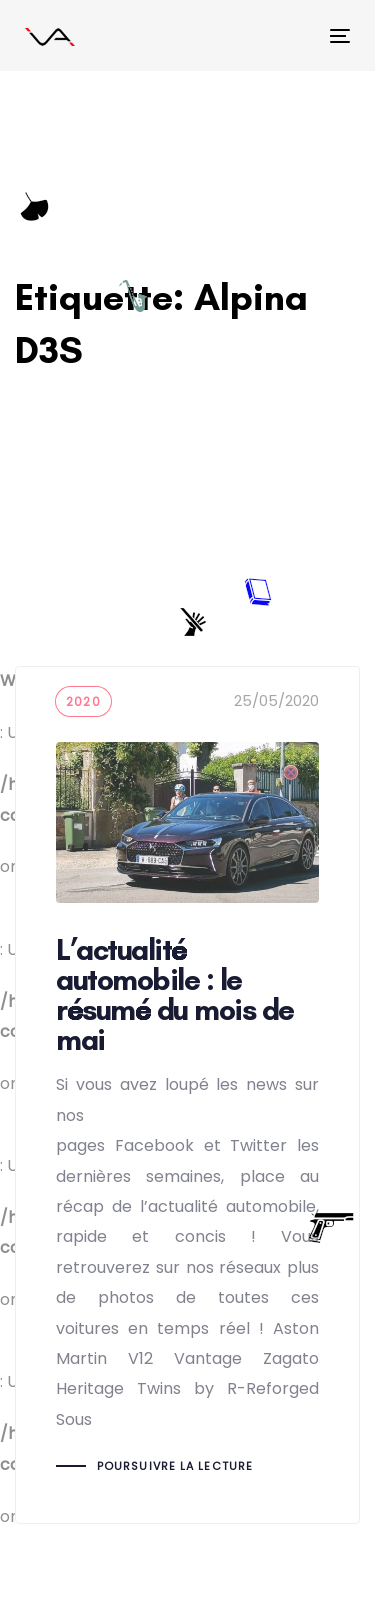 This screenshot has height=1624, width=375. I want to click on nature or botanical category indicator, so click(34, 206).